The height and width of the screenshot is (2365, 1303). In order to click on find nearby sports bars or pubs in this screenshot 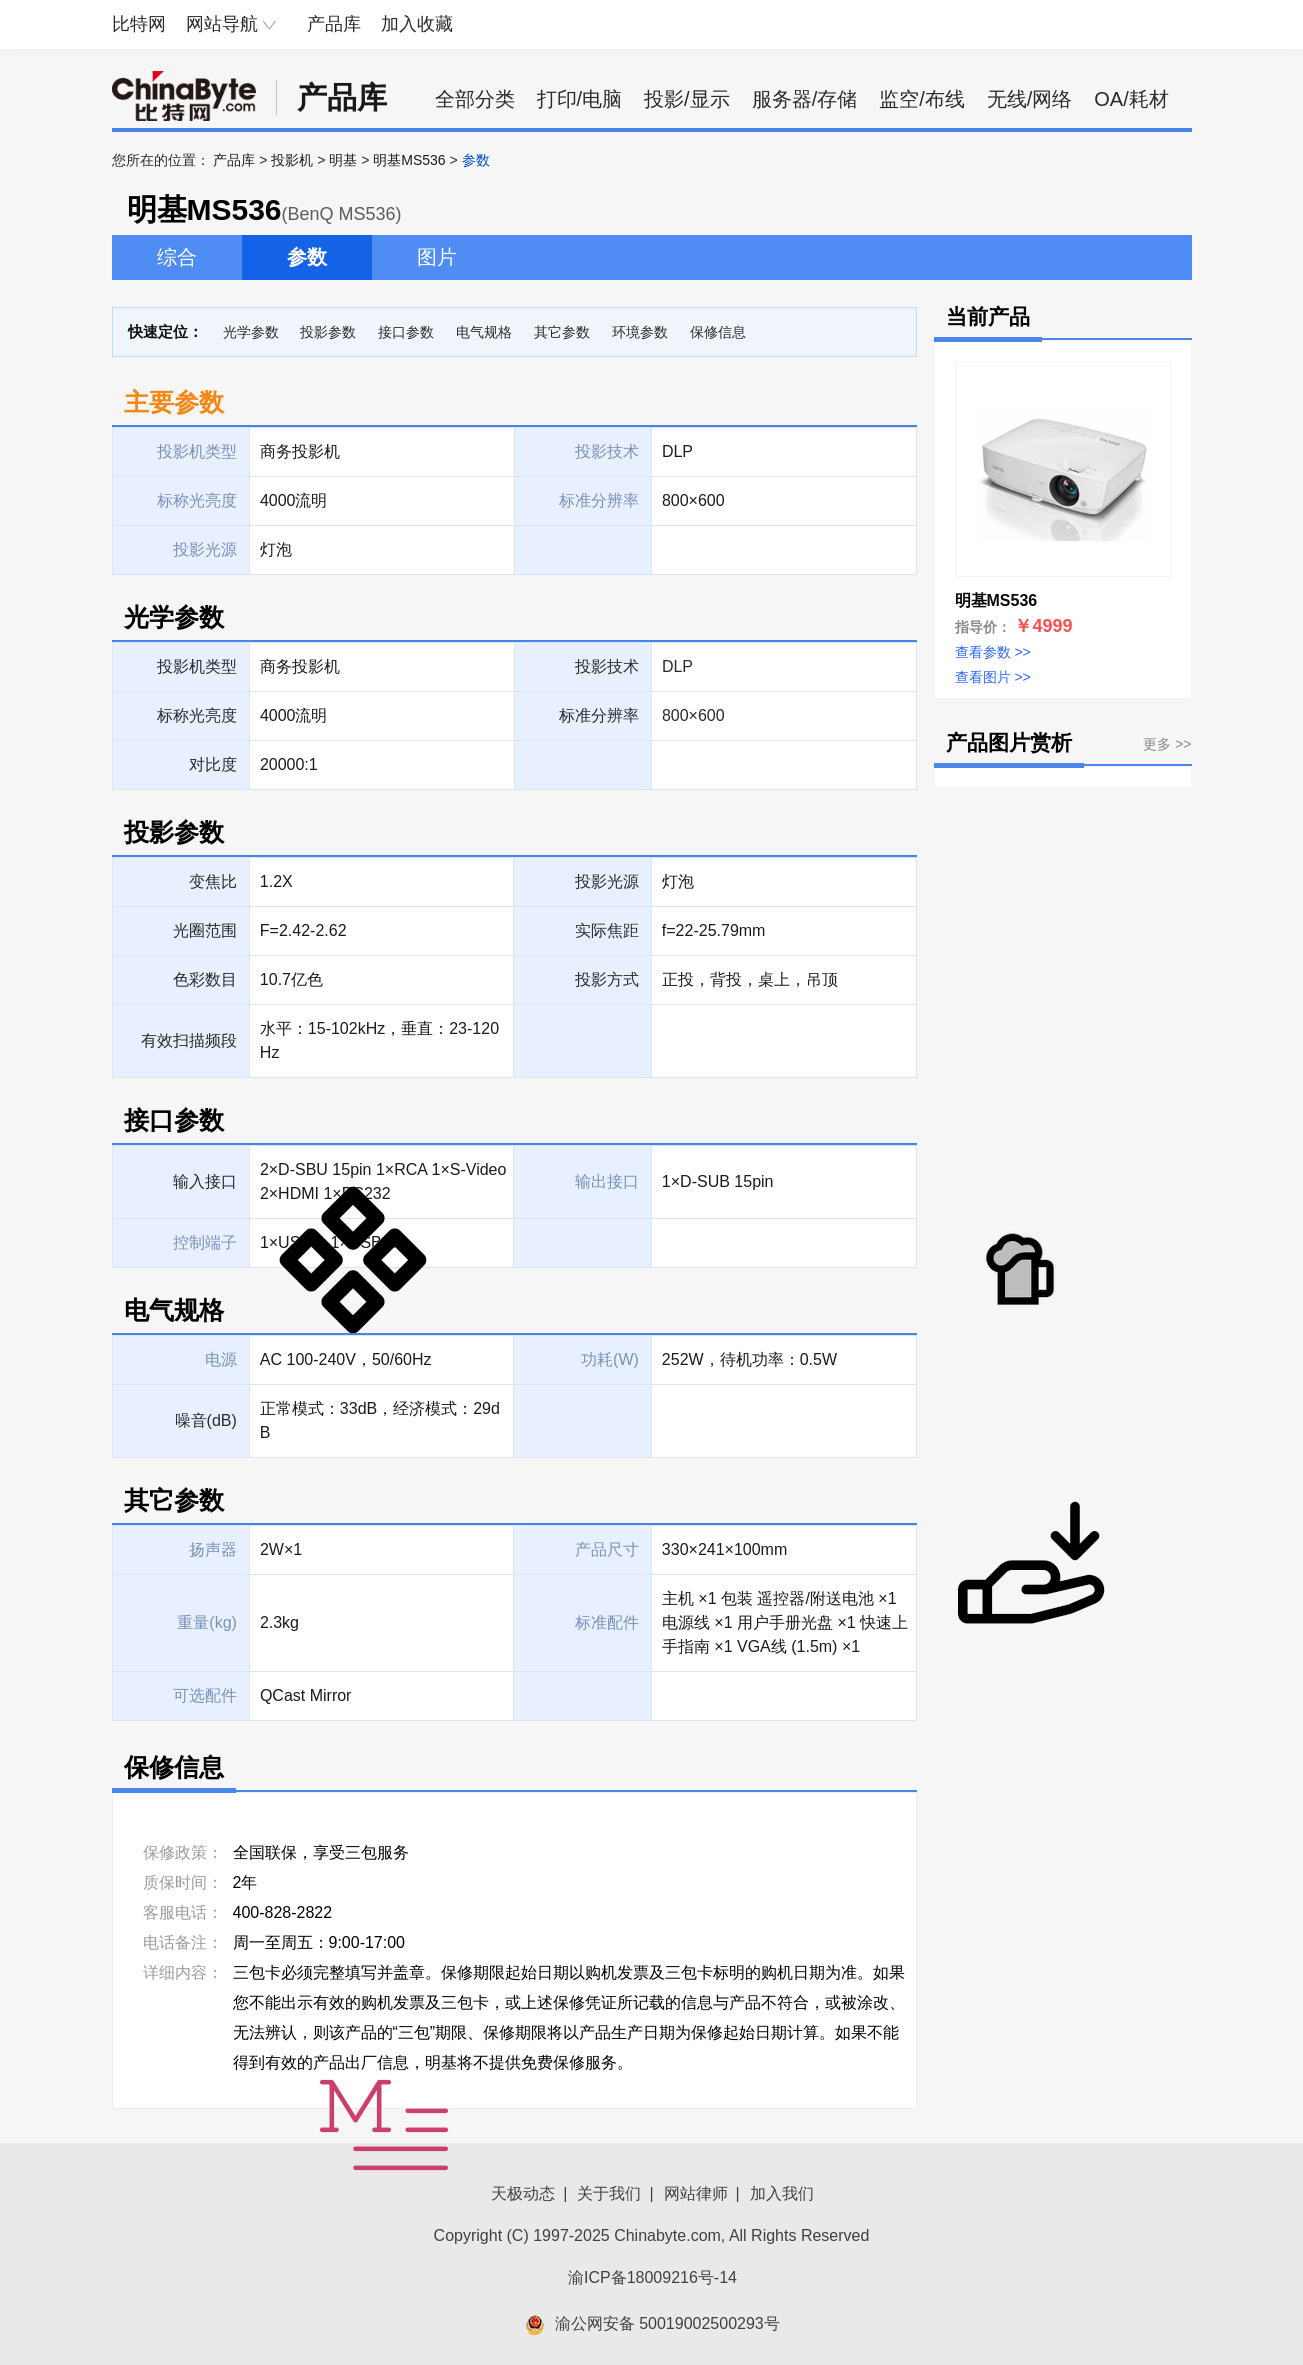, I will do `click(1020, 1271)`.